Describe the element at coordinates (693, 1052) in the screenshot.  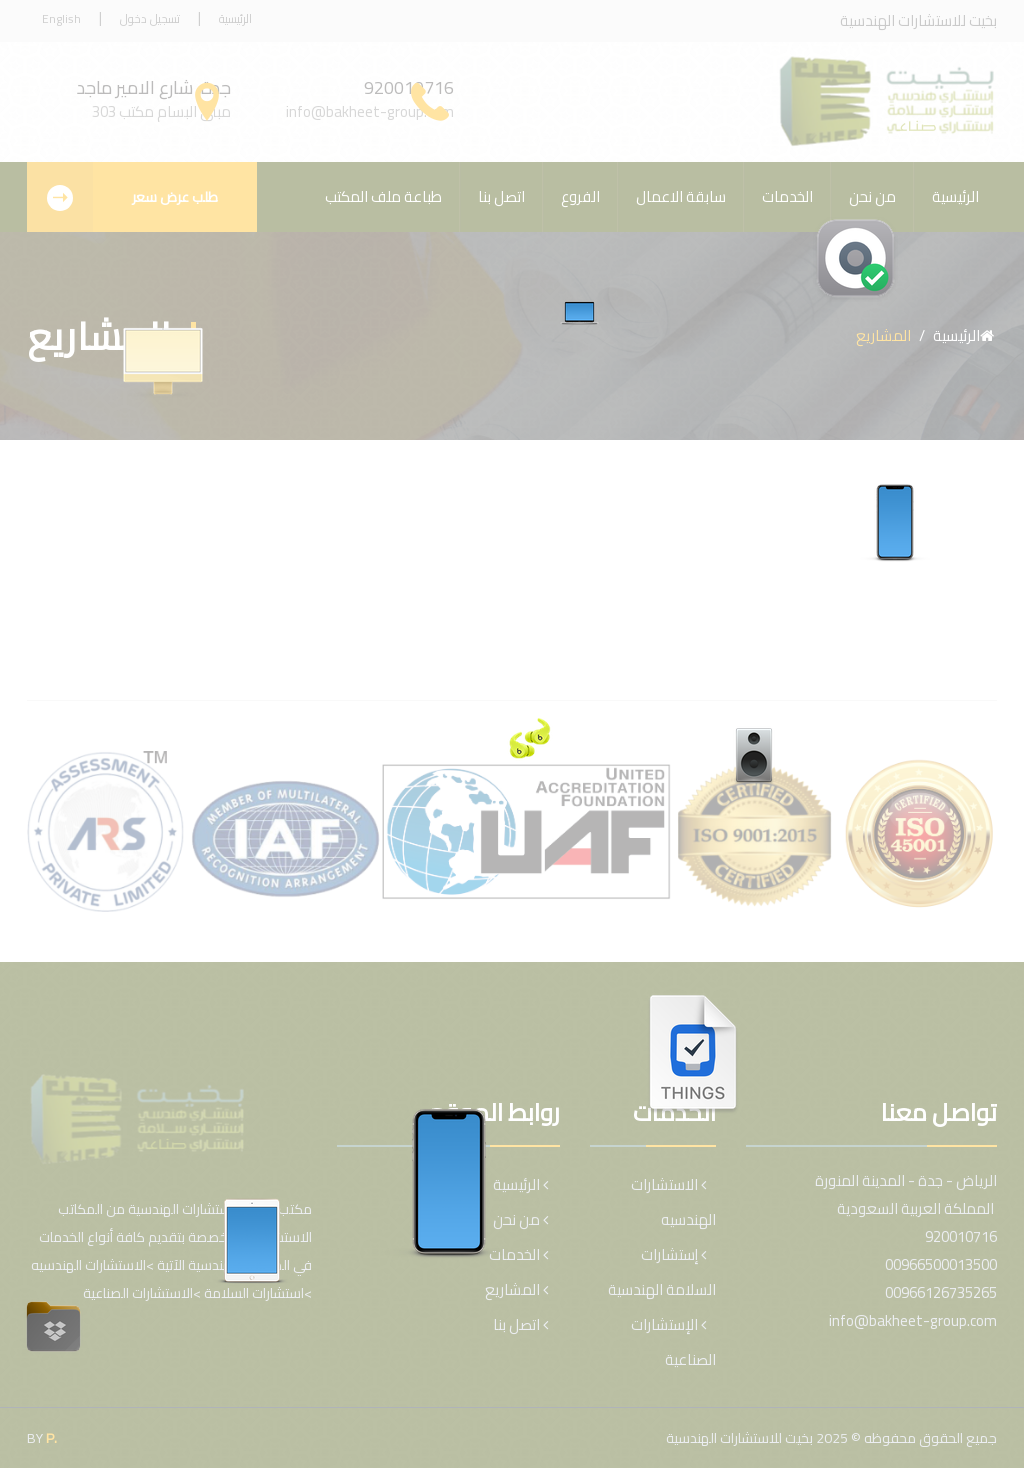
I see `things 3 database file or backup` at that location.